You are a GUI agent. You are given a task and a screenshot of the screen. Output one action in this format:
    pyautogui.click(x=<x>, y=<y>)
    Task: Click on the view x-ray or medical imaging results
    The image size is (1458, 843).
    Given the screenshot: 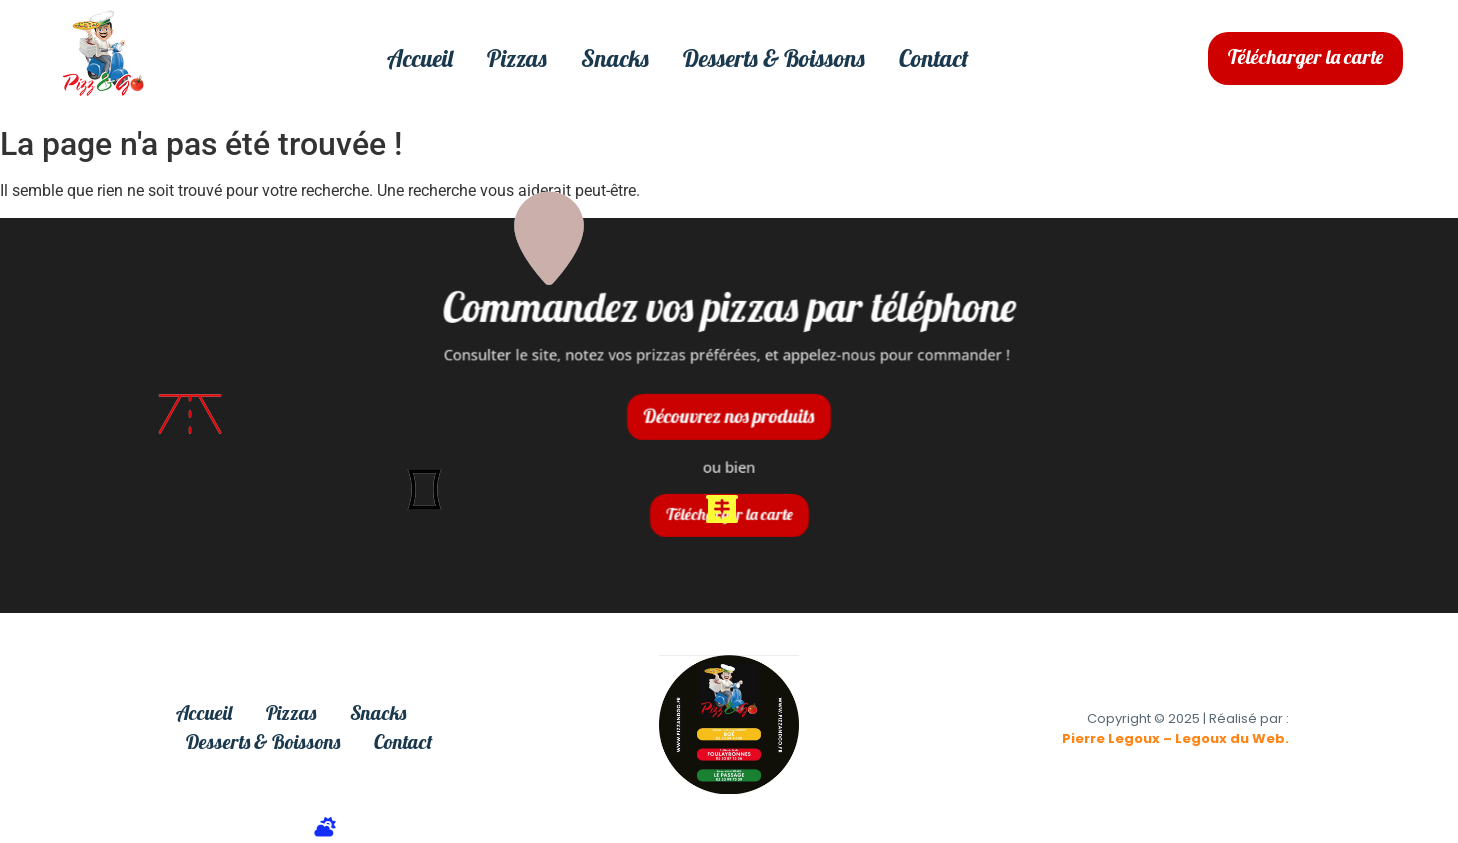 What is the action you would take?
    pyautogui.click(x=722, y=509)
    